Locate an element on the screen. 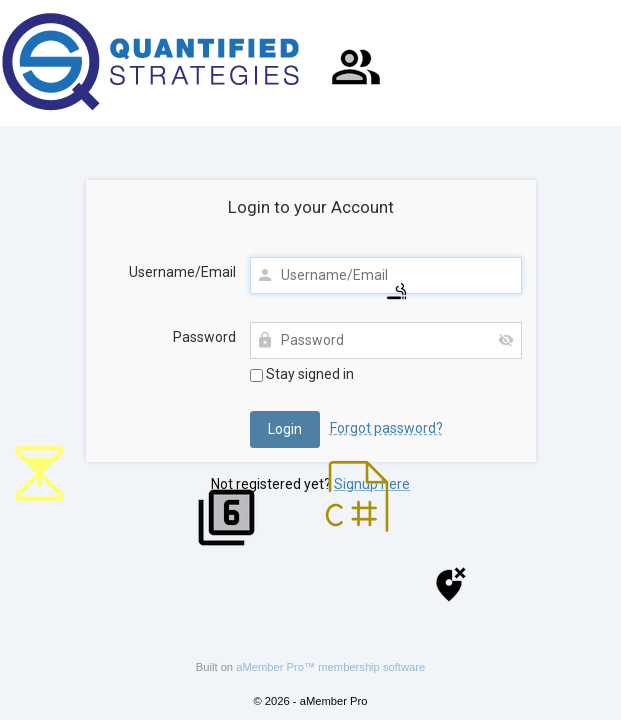 The width and height of the screenshot is (621, 720). view contacts or people list is located at coordinates (356, 67).